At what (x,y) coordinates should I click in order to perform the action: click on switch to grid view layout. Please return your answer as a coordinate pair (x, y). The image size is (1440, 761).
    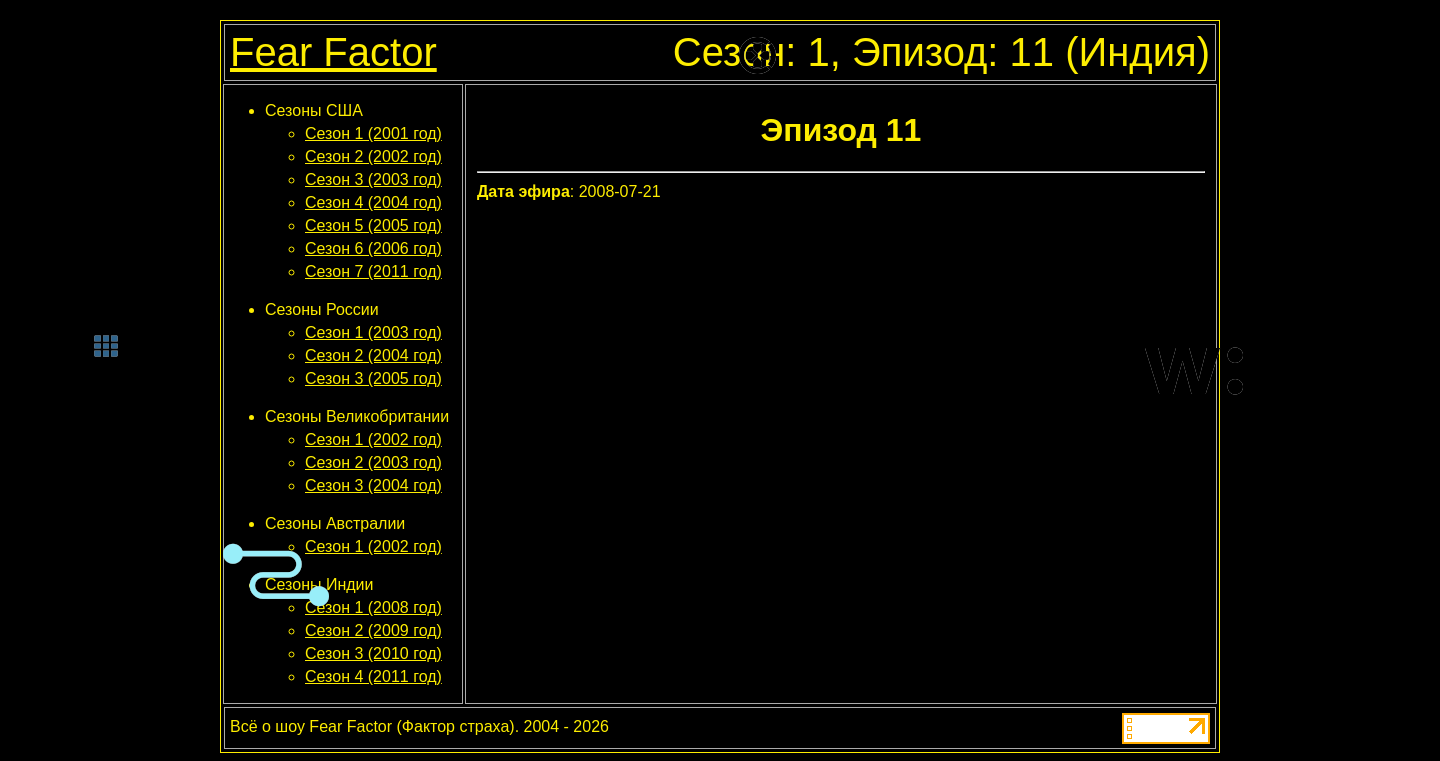
    Looking at the image, I should click on (106, 346).